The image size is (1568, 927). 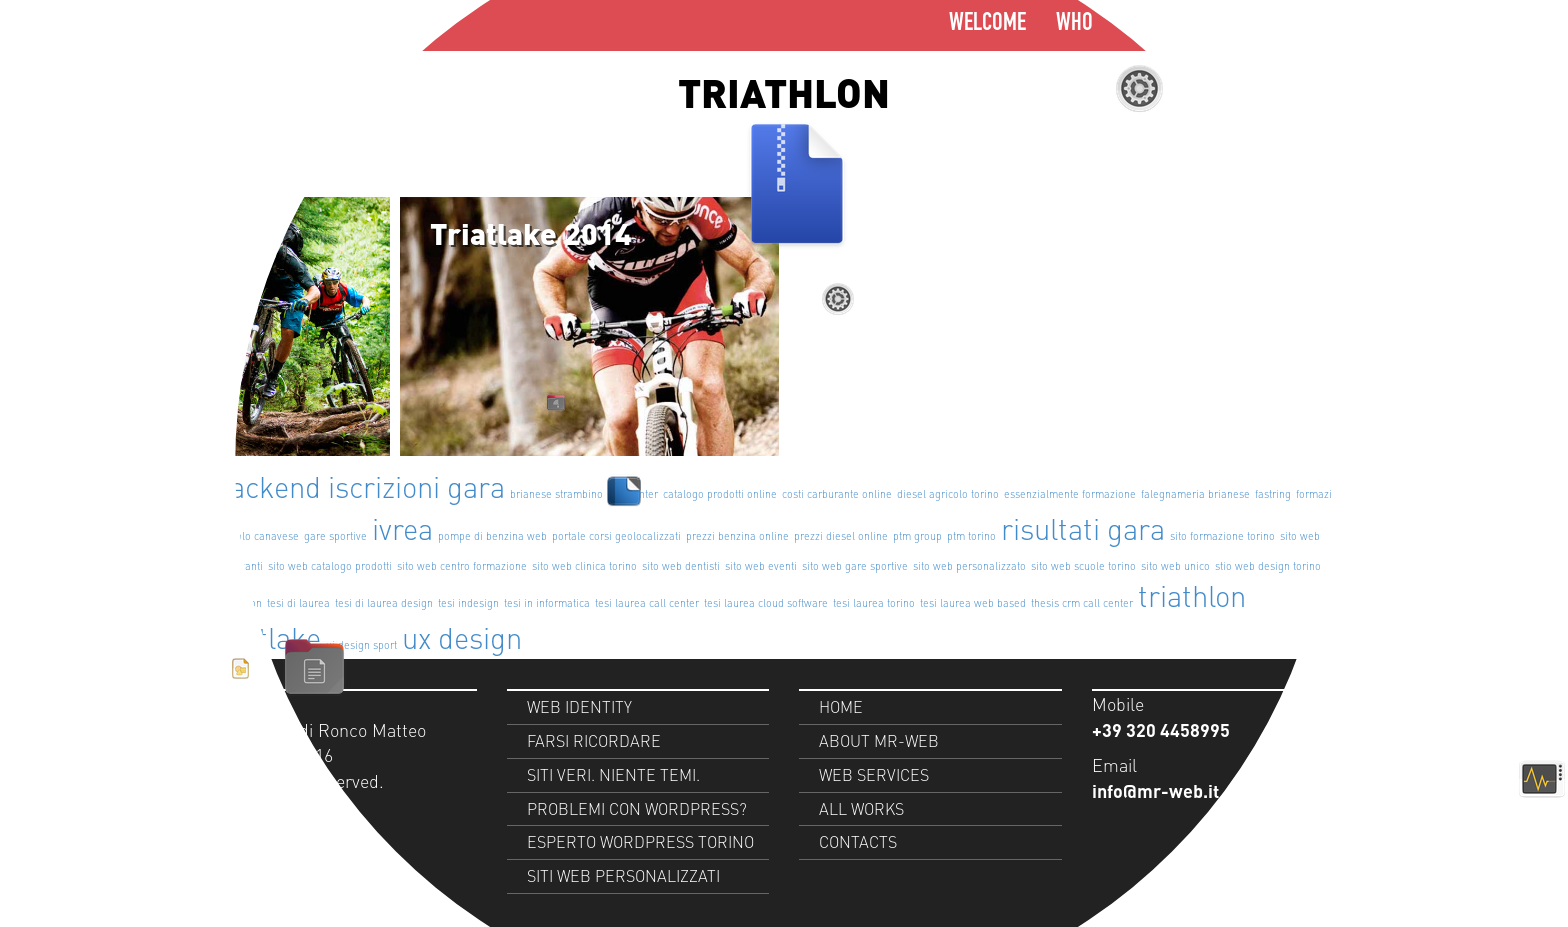 What do you see at coordinates (1139, 88) in the screenshot?
I see `open system settings` at bounding box center [1139, 88].